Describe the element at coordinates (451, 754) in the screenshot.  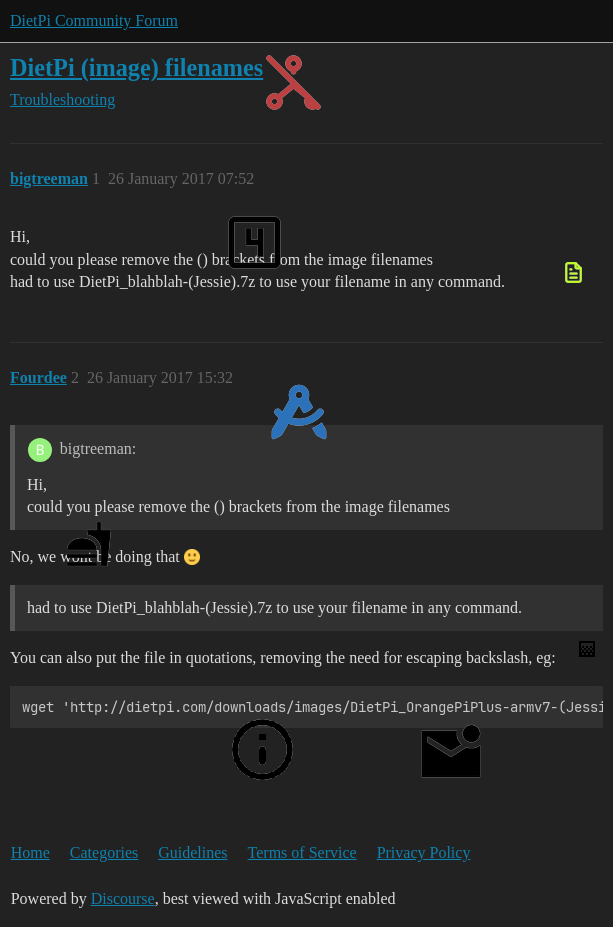
I see `indicates an unread email message` at that location.